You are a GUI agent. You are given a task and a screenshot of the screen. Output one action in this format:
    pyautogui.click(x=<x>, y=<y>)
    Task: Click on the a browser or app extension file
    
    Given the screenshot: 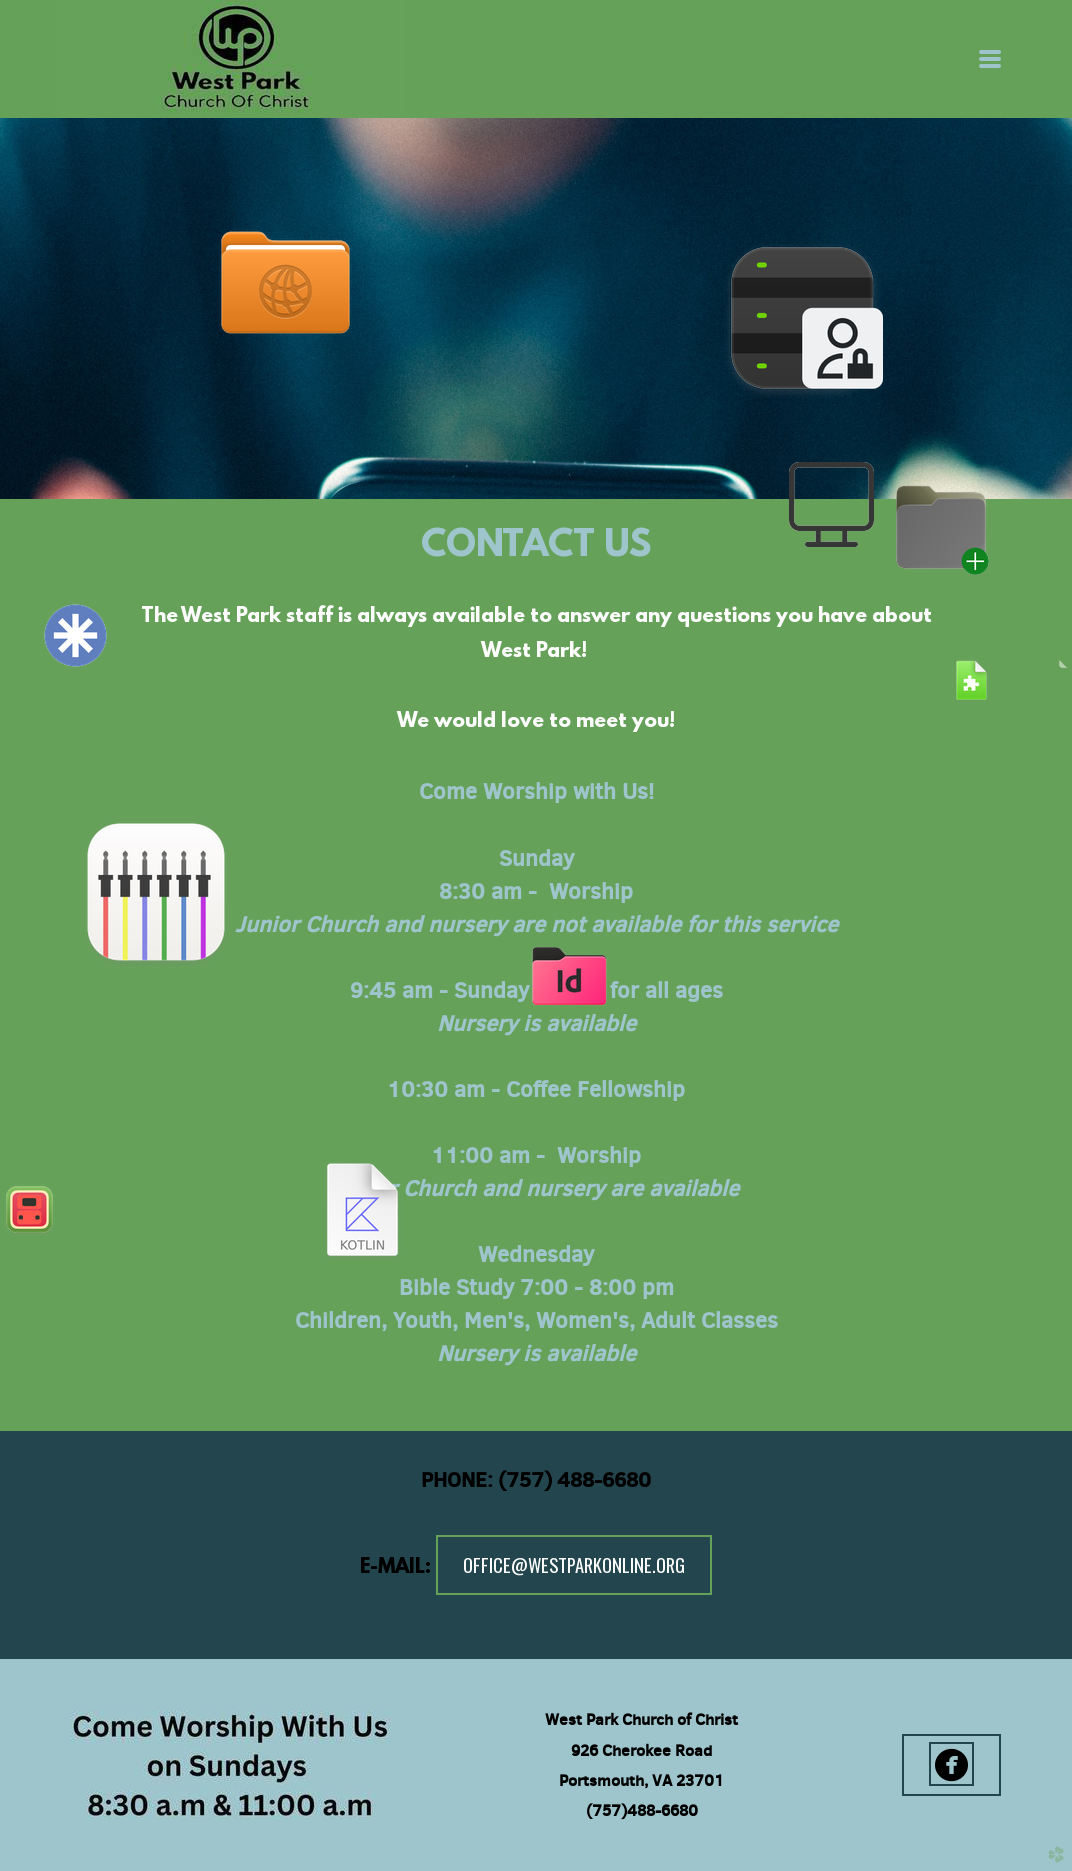 What is the action you would take?
    pyautogui.click(x=1011, y=681)
    